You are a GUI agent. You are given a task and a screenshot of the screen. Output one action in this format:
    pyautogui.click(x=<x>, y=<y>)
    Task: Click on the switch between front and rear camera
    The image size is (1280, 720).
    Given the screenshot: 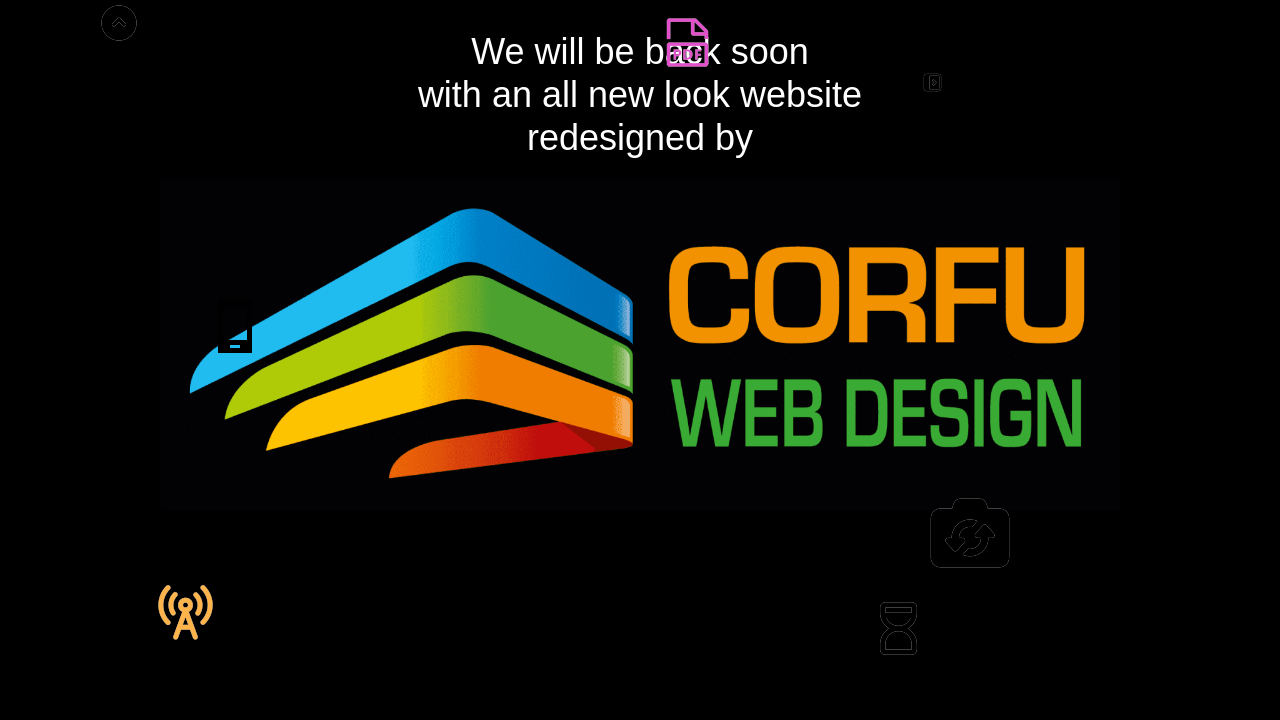 What is the action you would take?
    pyautogui.click(x=970, y=533)
    